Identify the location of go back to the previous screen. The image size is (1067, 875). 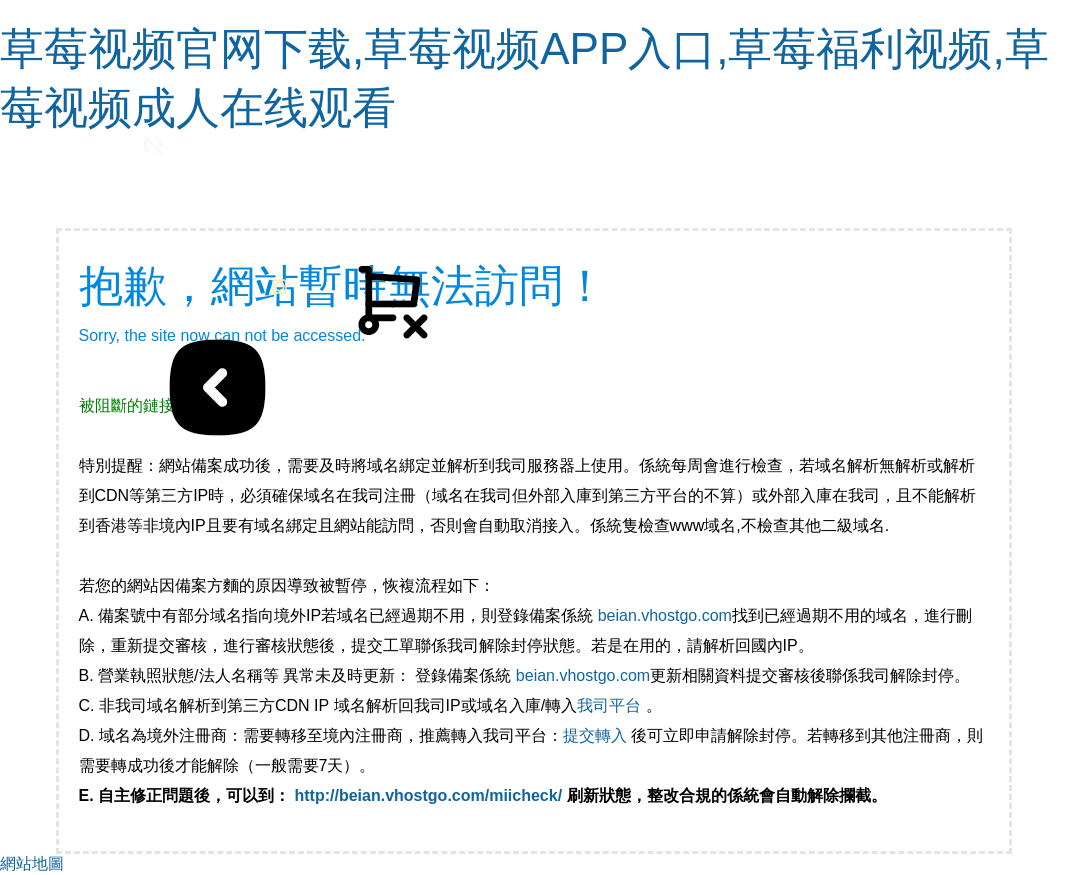
(217, 387).